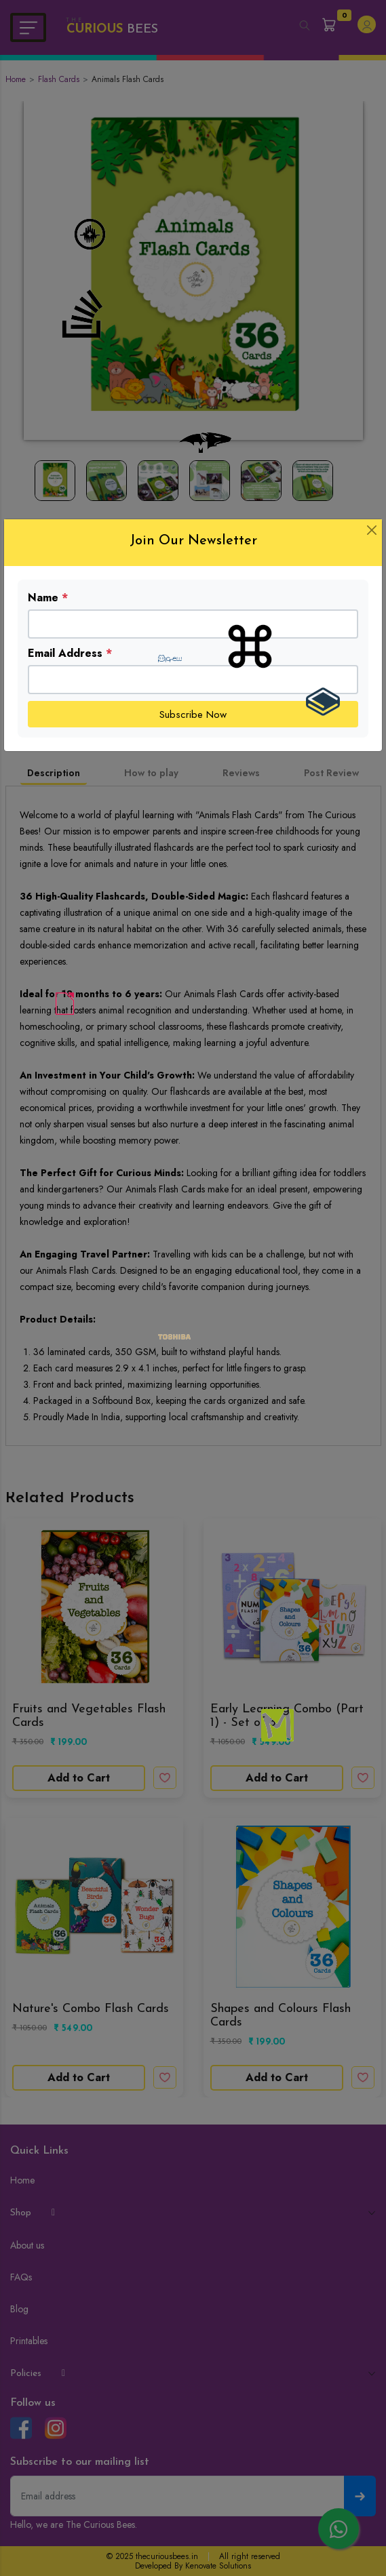 This screenshot has width=386, height=2576. What do you see at coordinates (82, 313) in the screenshot?
I see `visit stack overflow for programming help` at bounding box center [82, 313].